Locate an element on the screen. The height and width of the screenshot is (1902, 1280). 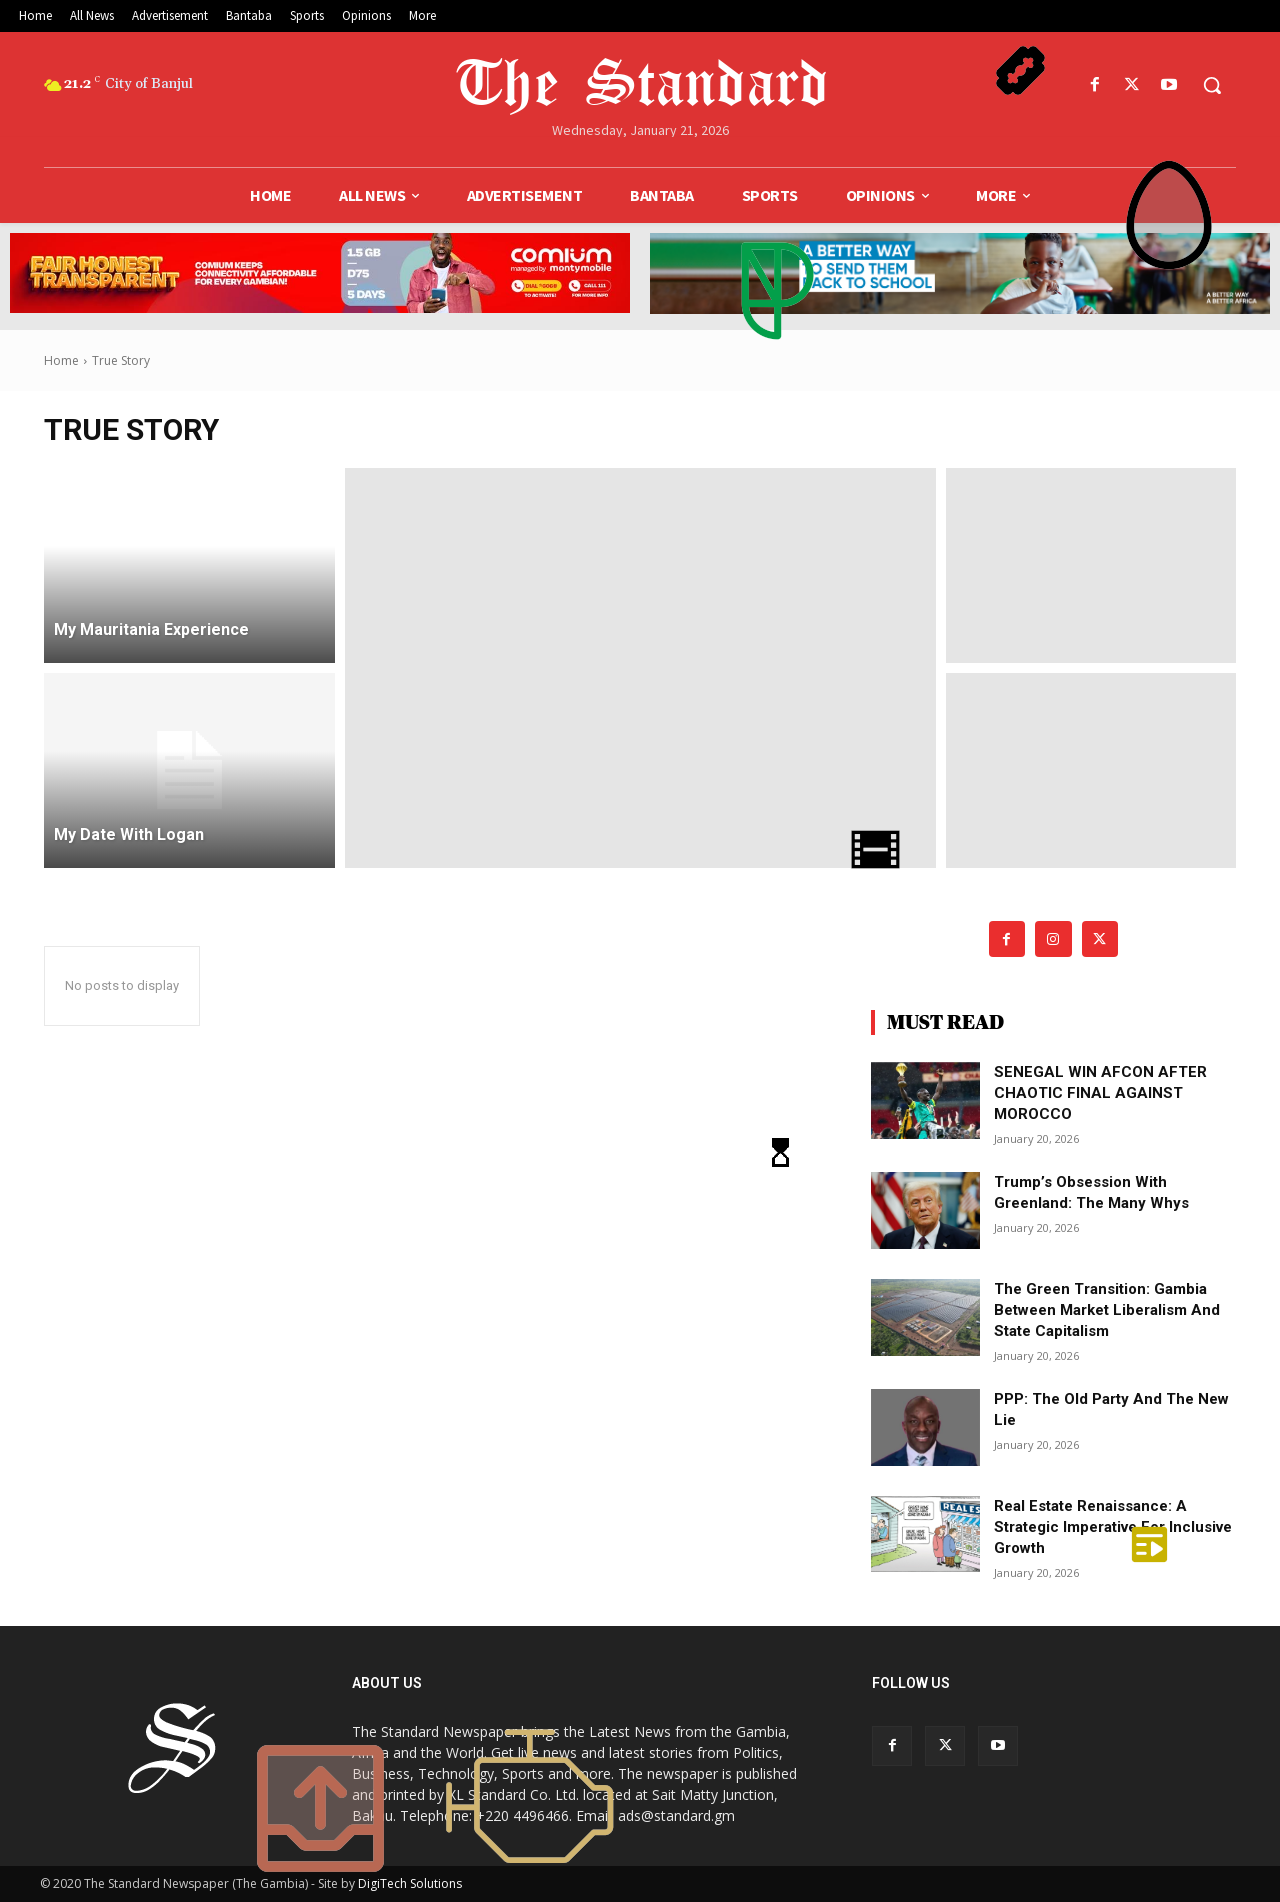
upload a file from your device is located at coordinates (320, 1808).